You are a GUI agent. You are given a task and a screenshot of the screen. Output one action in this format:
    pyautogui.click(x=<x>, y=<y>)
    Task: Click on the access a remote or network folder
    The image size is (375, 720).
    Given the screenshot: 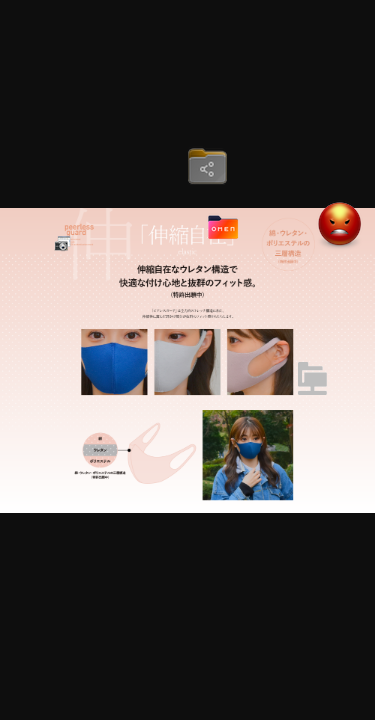 What is the action you would take?
    pyautogui.click(x=314, y=378)
    